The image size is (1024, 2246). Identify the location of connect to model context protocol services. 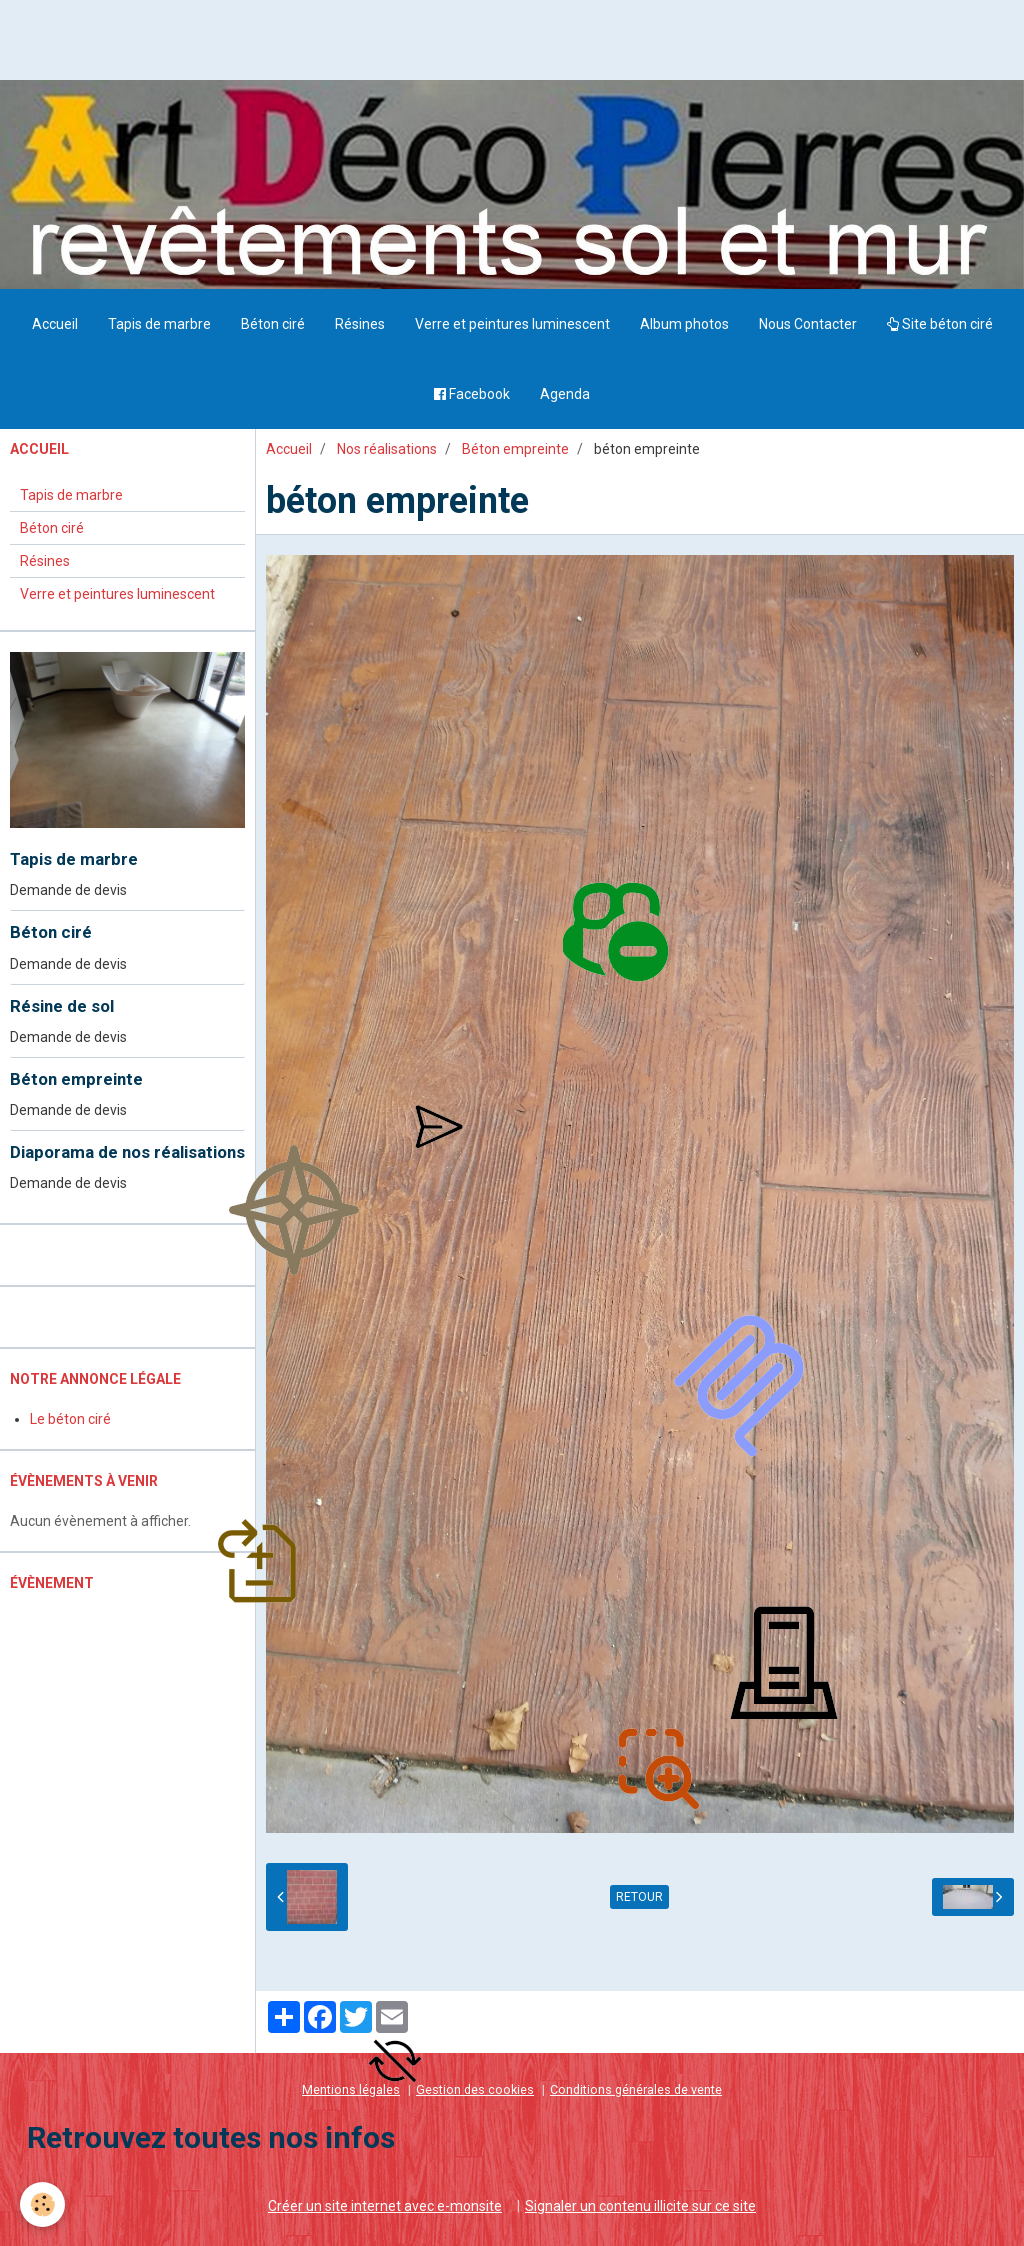
(739, 1385).